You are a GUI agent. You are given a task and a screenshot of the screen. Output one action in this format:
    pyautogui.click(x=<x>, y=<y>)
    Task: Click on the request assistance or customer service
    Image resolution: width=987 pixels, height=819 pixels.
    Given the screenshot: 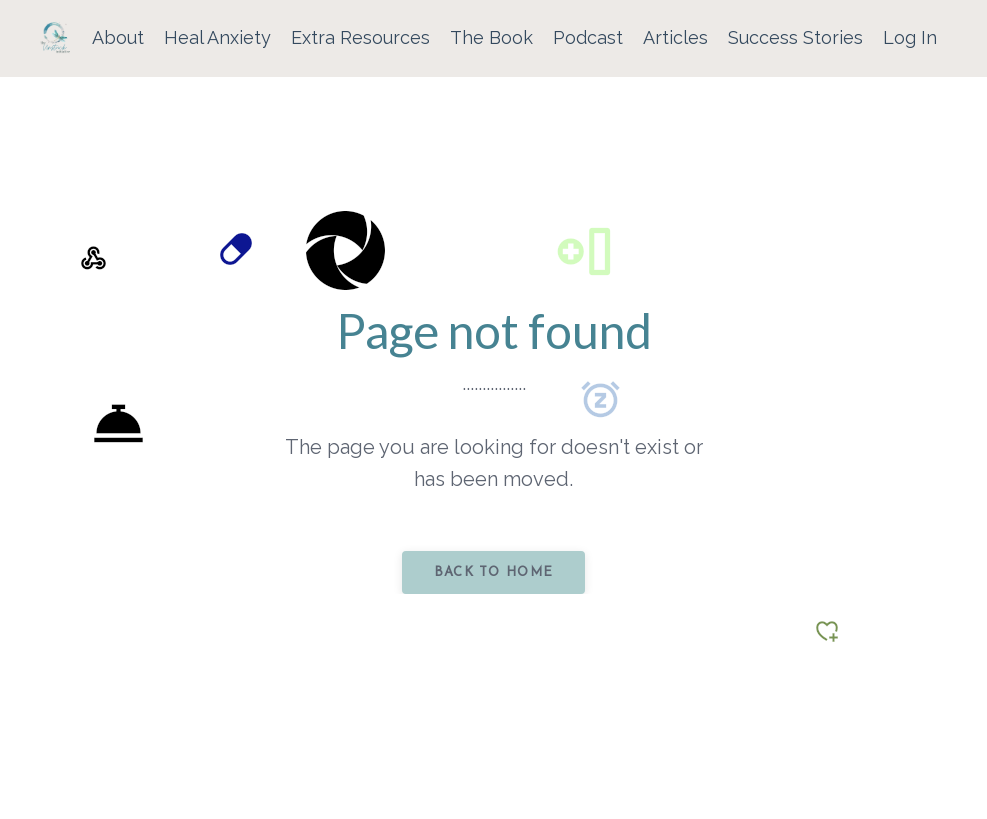 What is the action you would take?
    pyautogui.click(x=118, y=424)
    